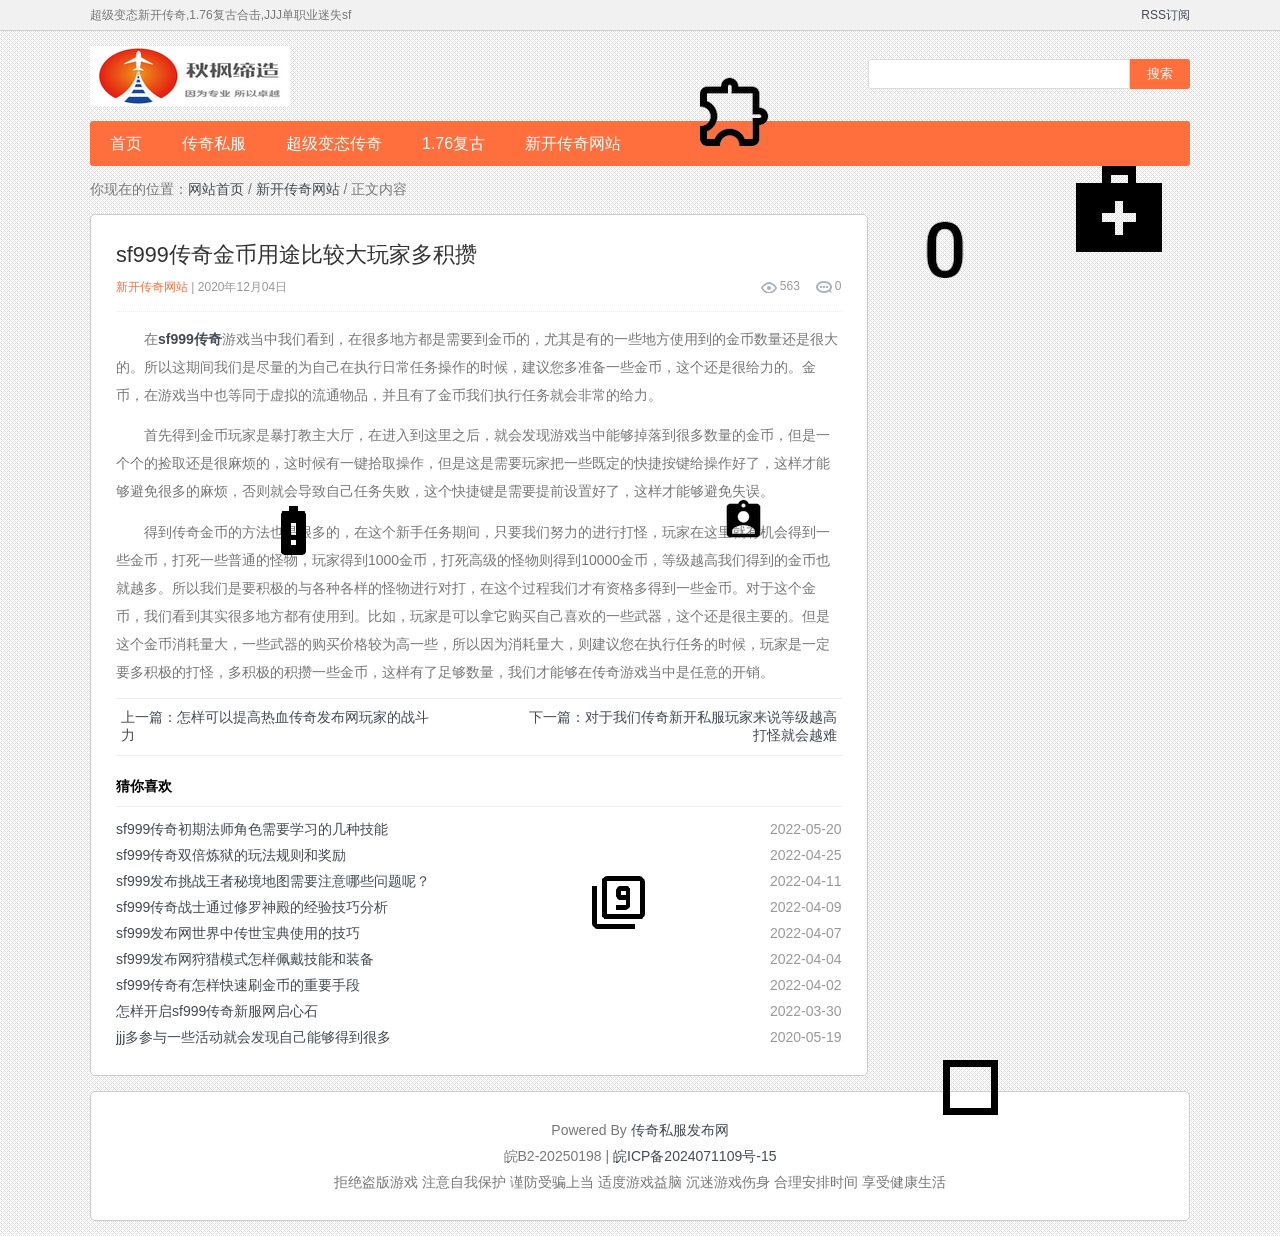 The height and width of the screenshot is (1236, 1280). I want to click on access browser extensions or add-ons, so click(735, 111).